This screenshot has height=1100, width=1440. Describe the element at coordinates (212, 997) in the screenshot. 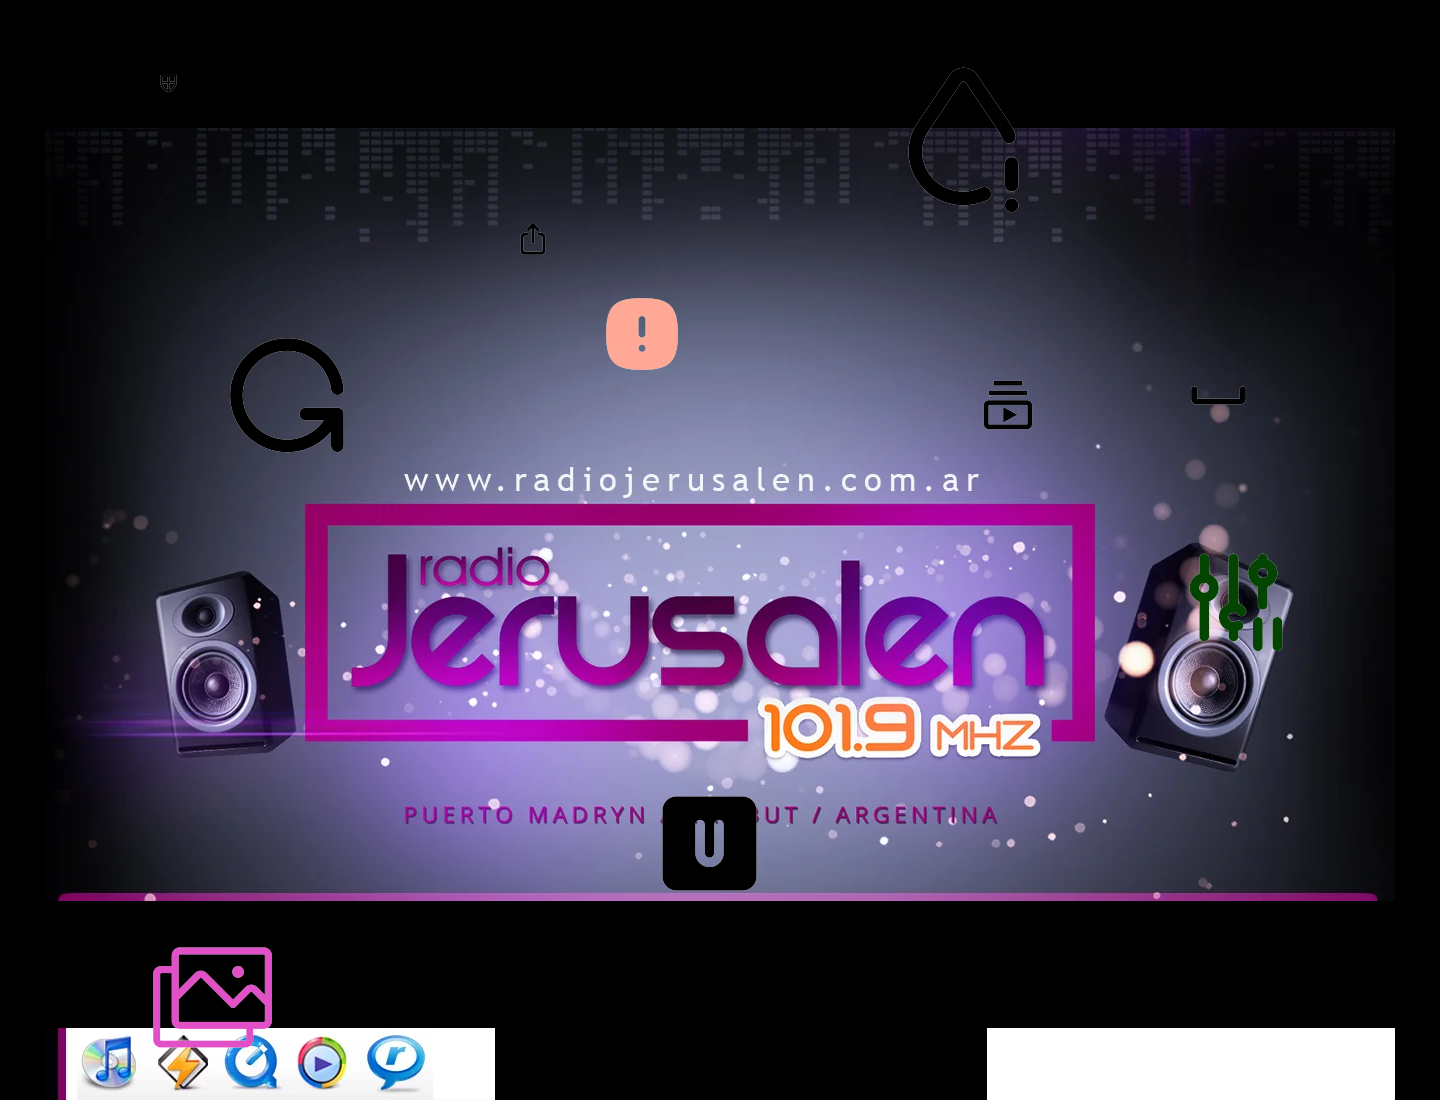

I see `view photo gallery` at that location.